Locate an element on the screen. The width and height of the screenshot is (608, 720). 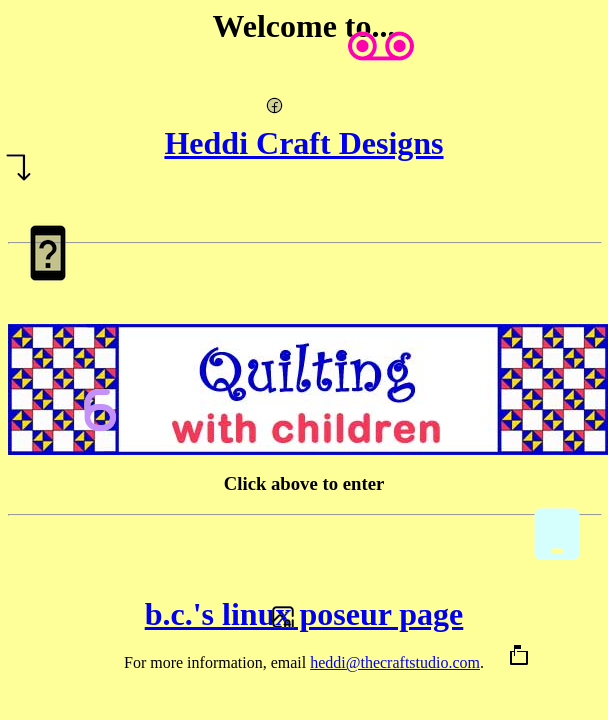
indicates unread mail in your mailbox is located at coordinates (519, 656).